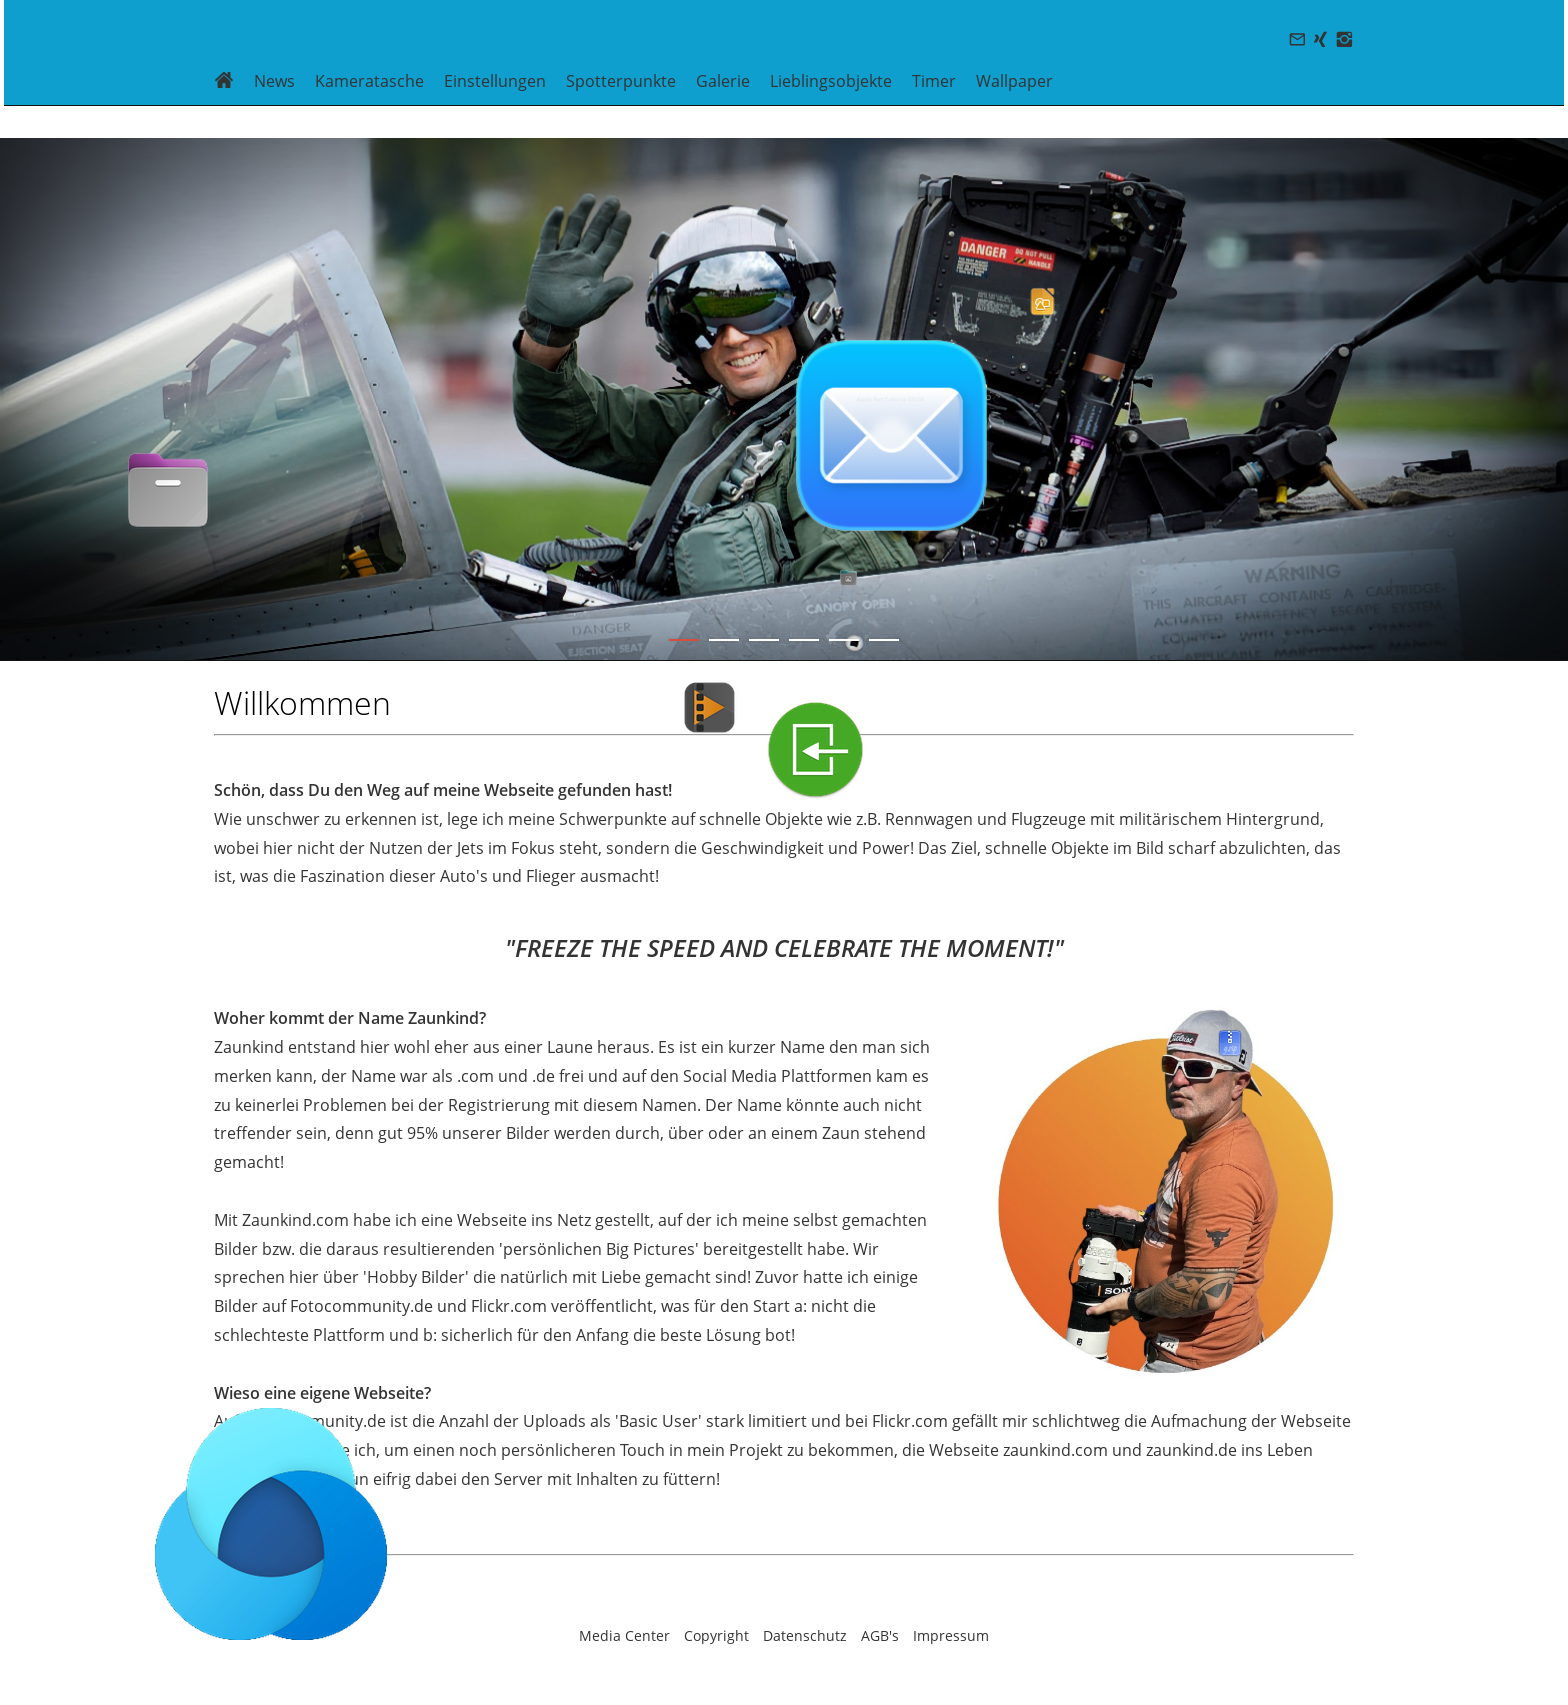 The height and width of the screenshot is (1705, 1568). Describe the element at coordinates (168, 490) in the screenshot. I see `open the file manager` at that location.